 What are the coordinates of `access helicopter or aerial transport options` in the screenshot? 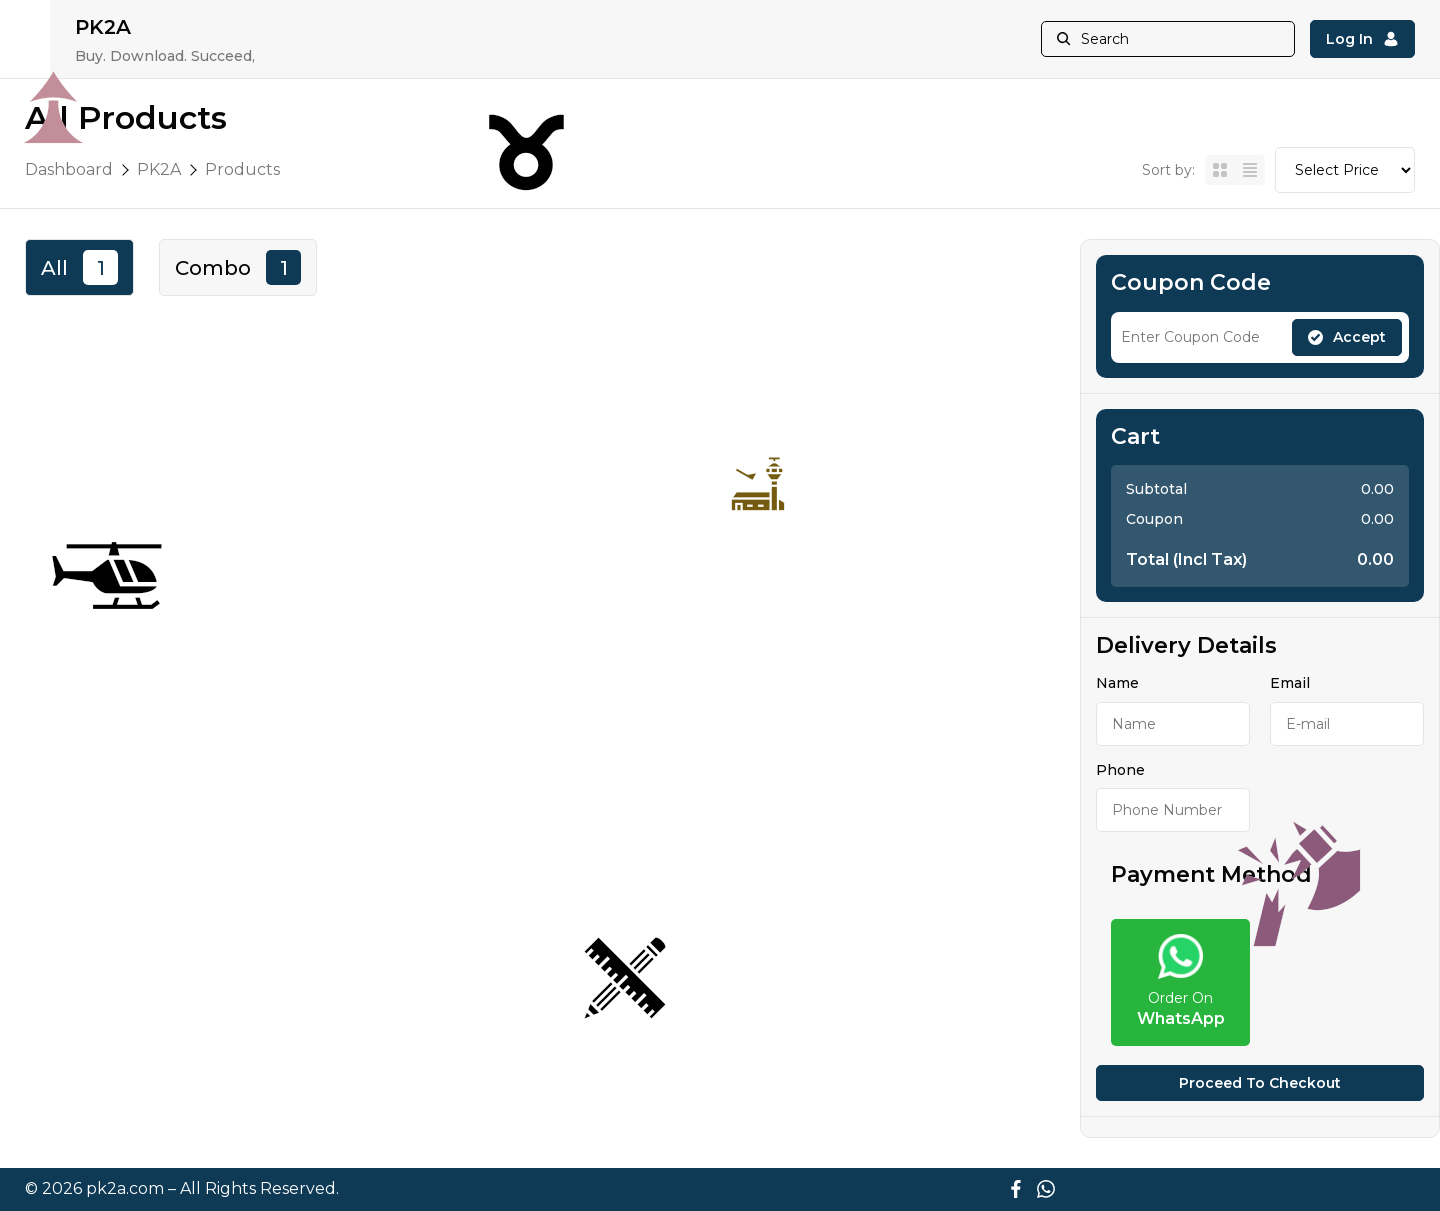 It's located at (106, 575).